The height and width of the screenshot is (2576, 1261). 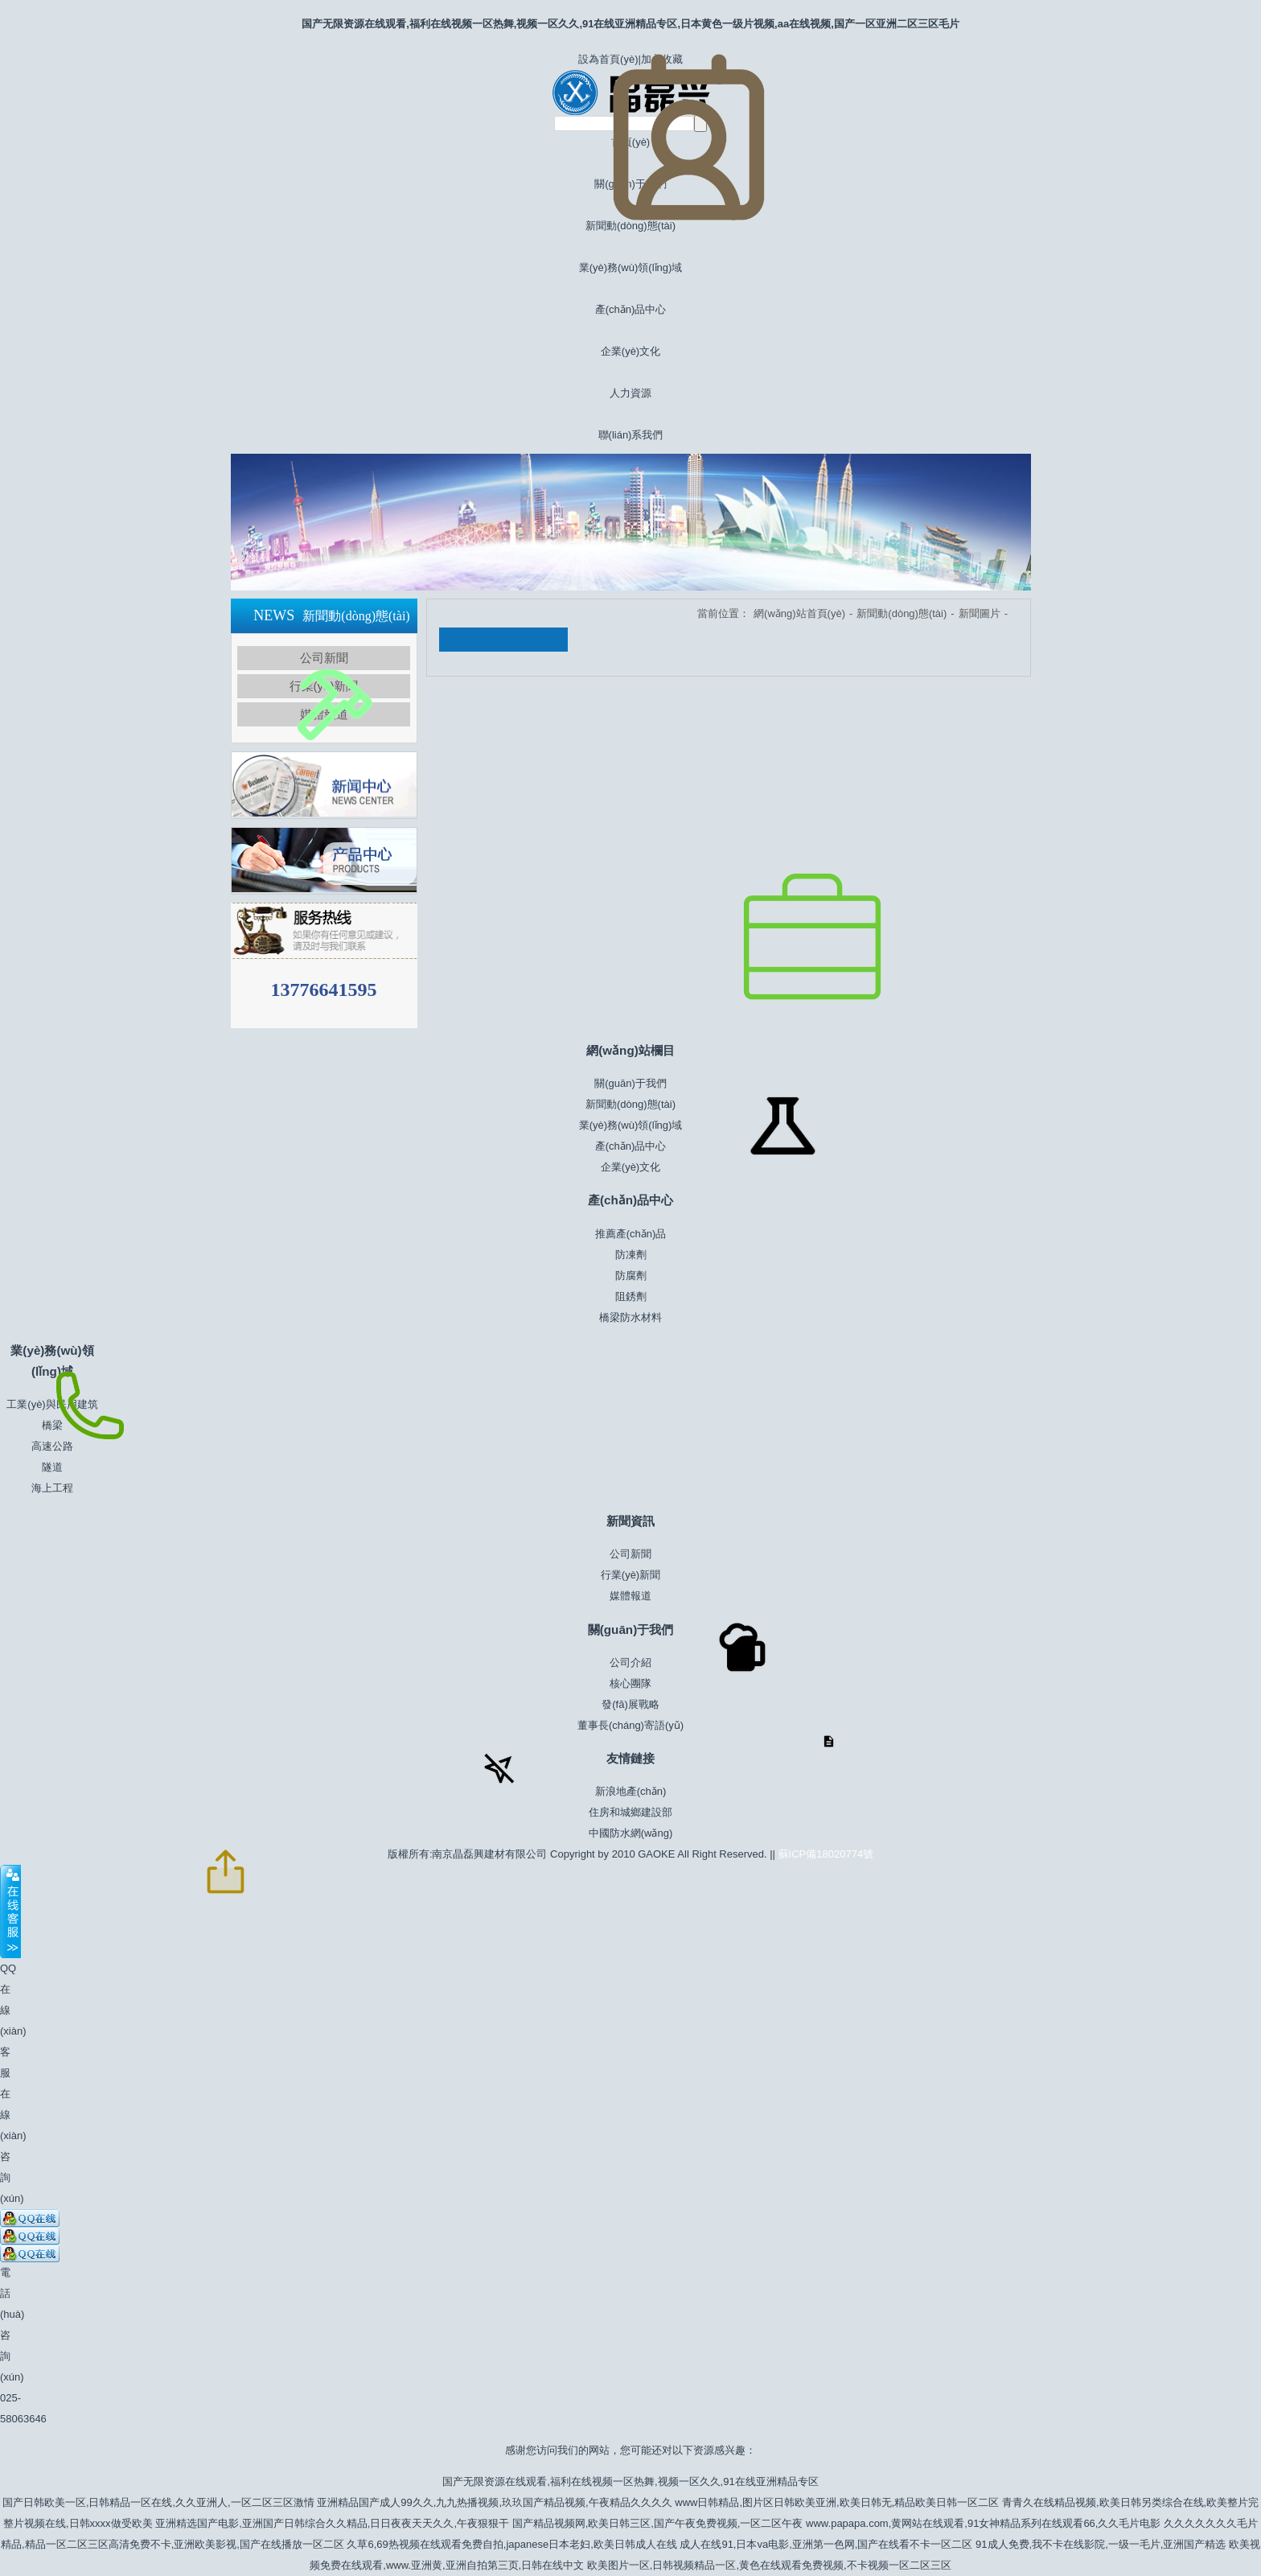 What do you see at coordinates (828, 1741) in the screenshot?
I see `view document details` at bounding box center [828, 1741].